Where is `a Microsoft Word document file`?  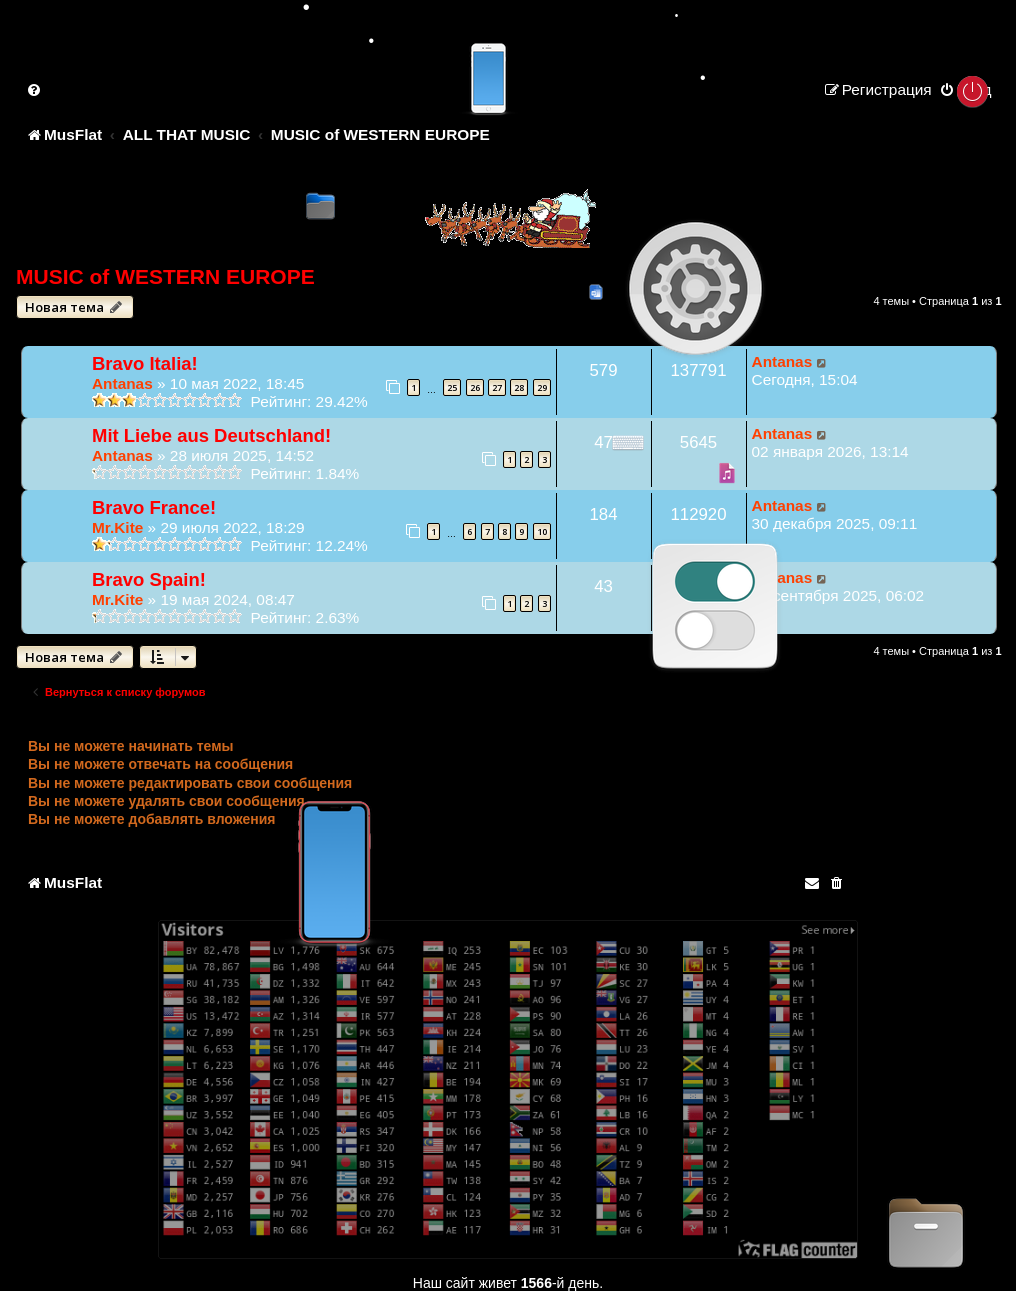
a Microsoft Word document file is located at coordinates (596, 292).